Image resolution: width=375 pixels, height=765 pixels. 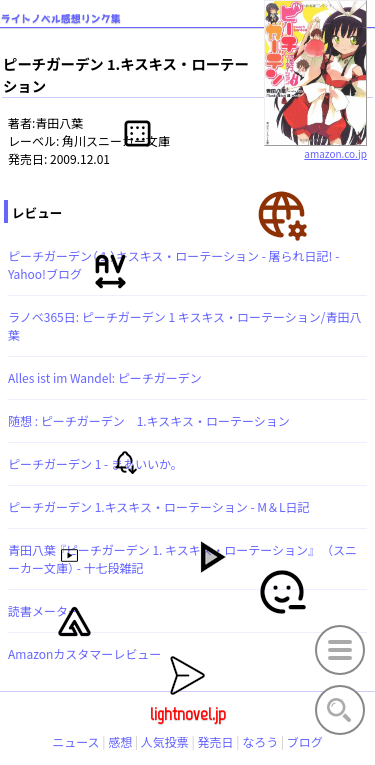 I want to click on play a video, so click(x=69, y=555).